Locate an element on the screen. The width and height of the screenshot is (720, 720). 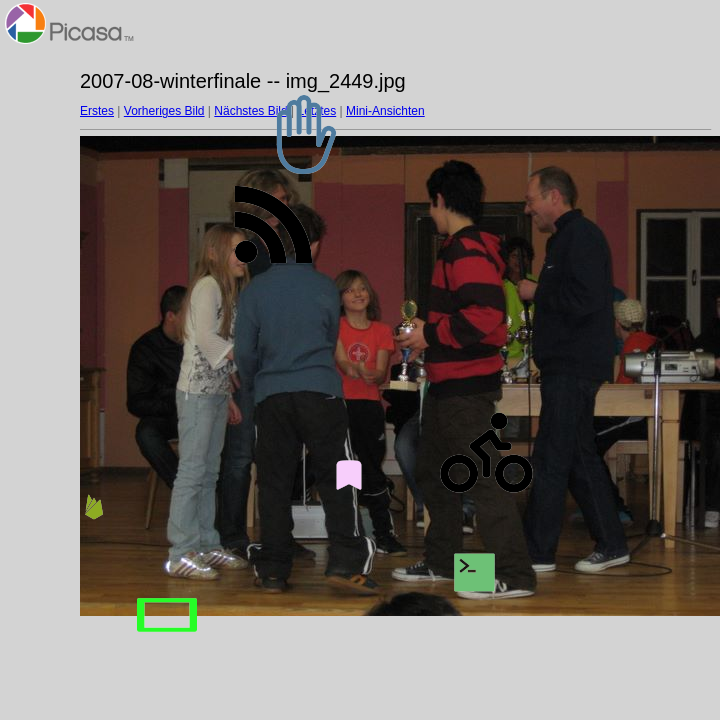
select bicycle as transportation mode is located at coordinates (486, 450).